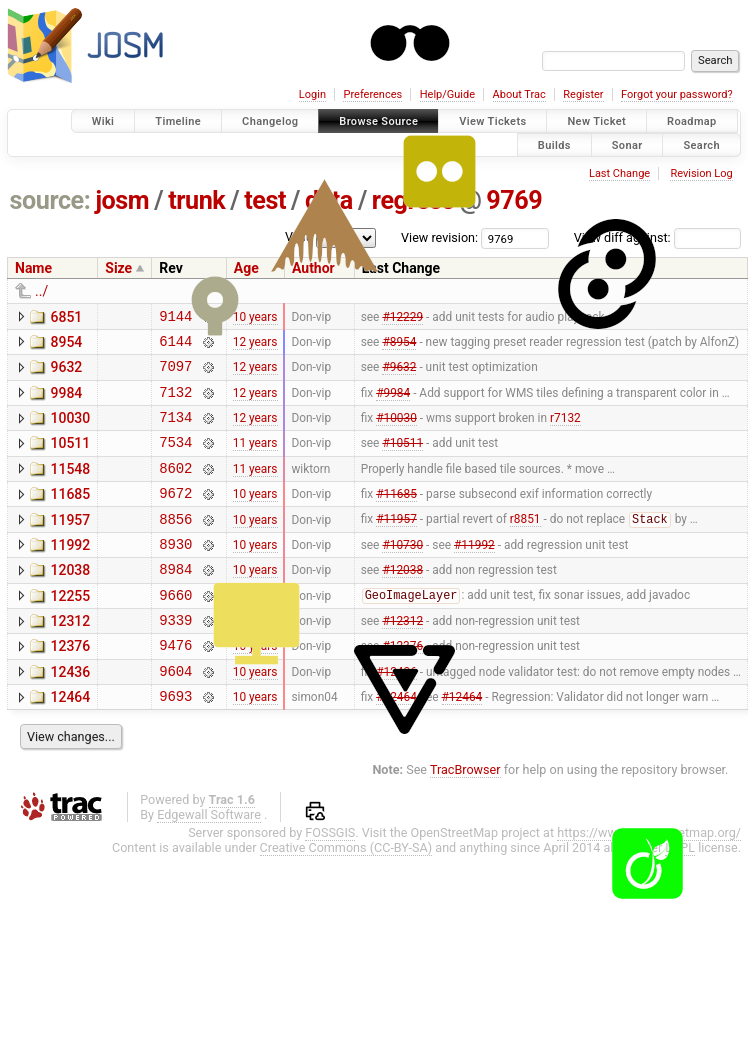 This screenshot has width=748, height=1044. Describe the element at coordinates (410, 43) in the screenshot. I see `enable reading mode` at that location.